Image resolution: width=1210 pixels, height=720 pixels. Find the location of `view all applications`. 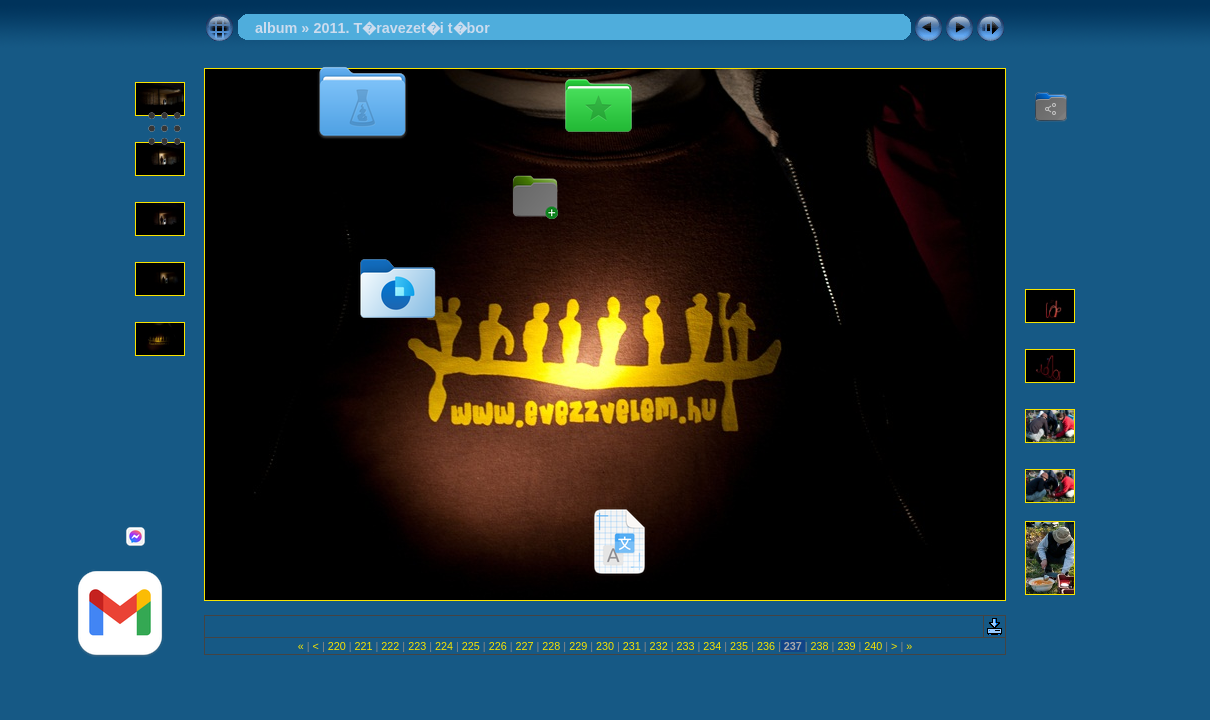

view all applications is located at coordinates (164, 128).